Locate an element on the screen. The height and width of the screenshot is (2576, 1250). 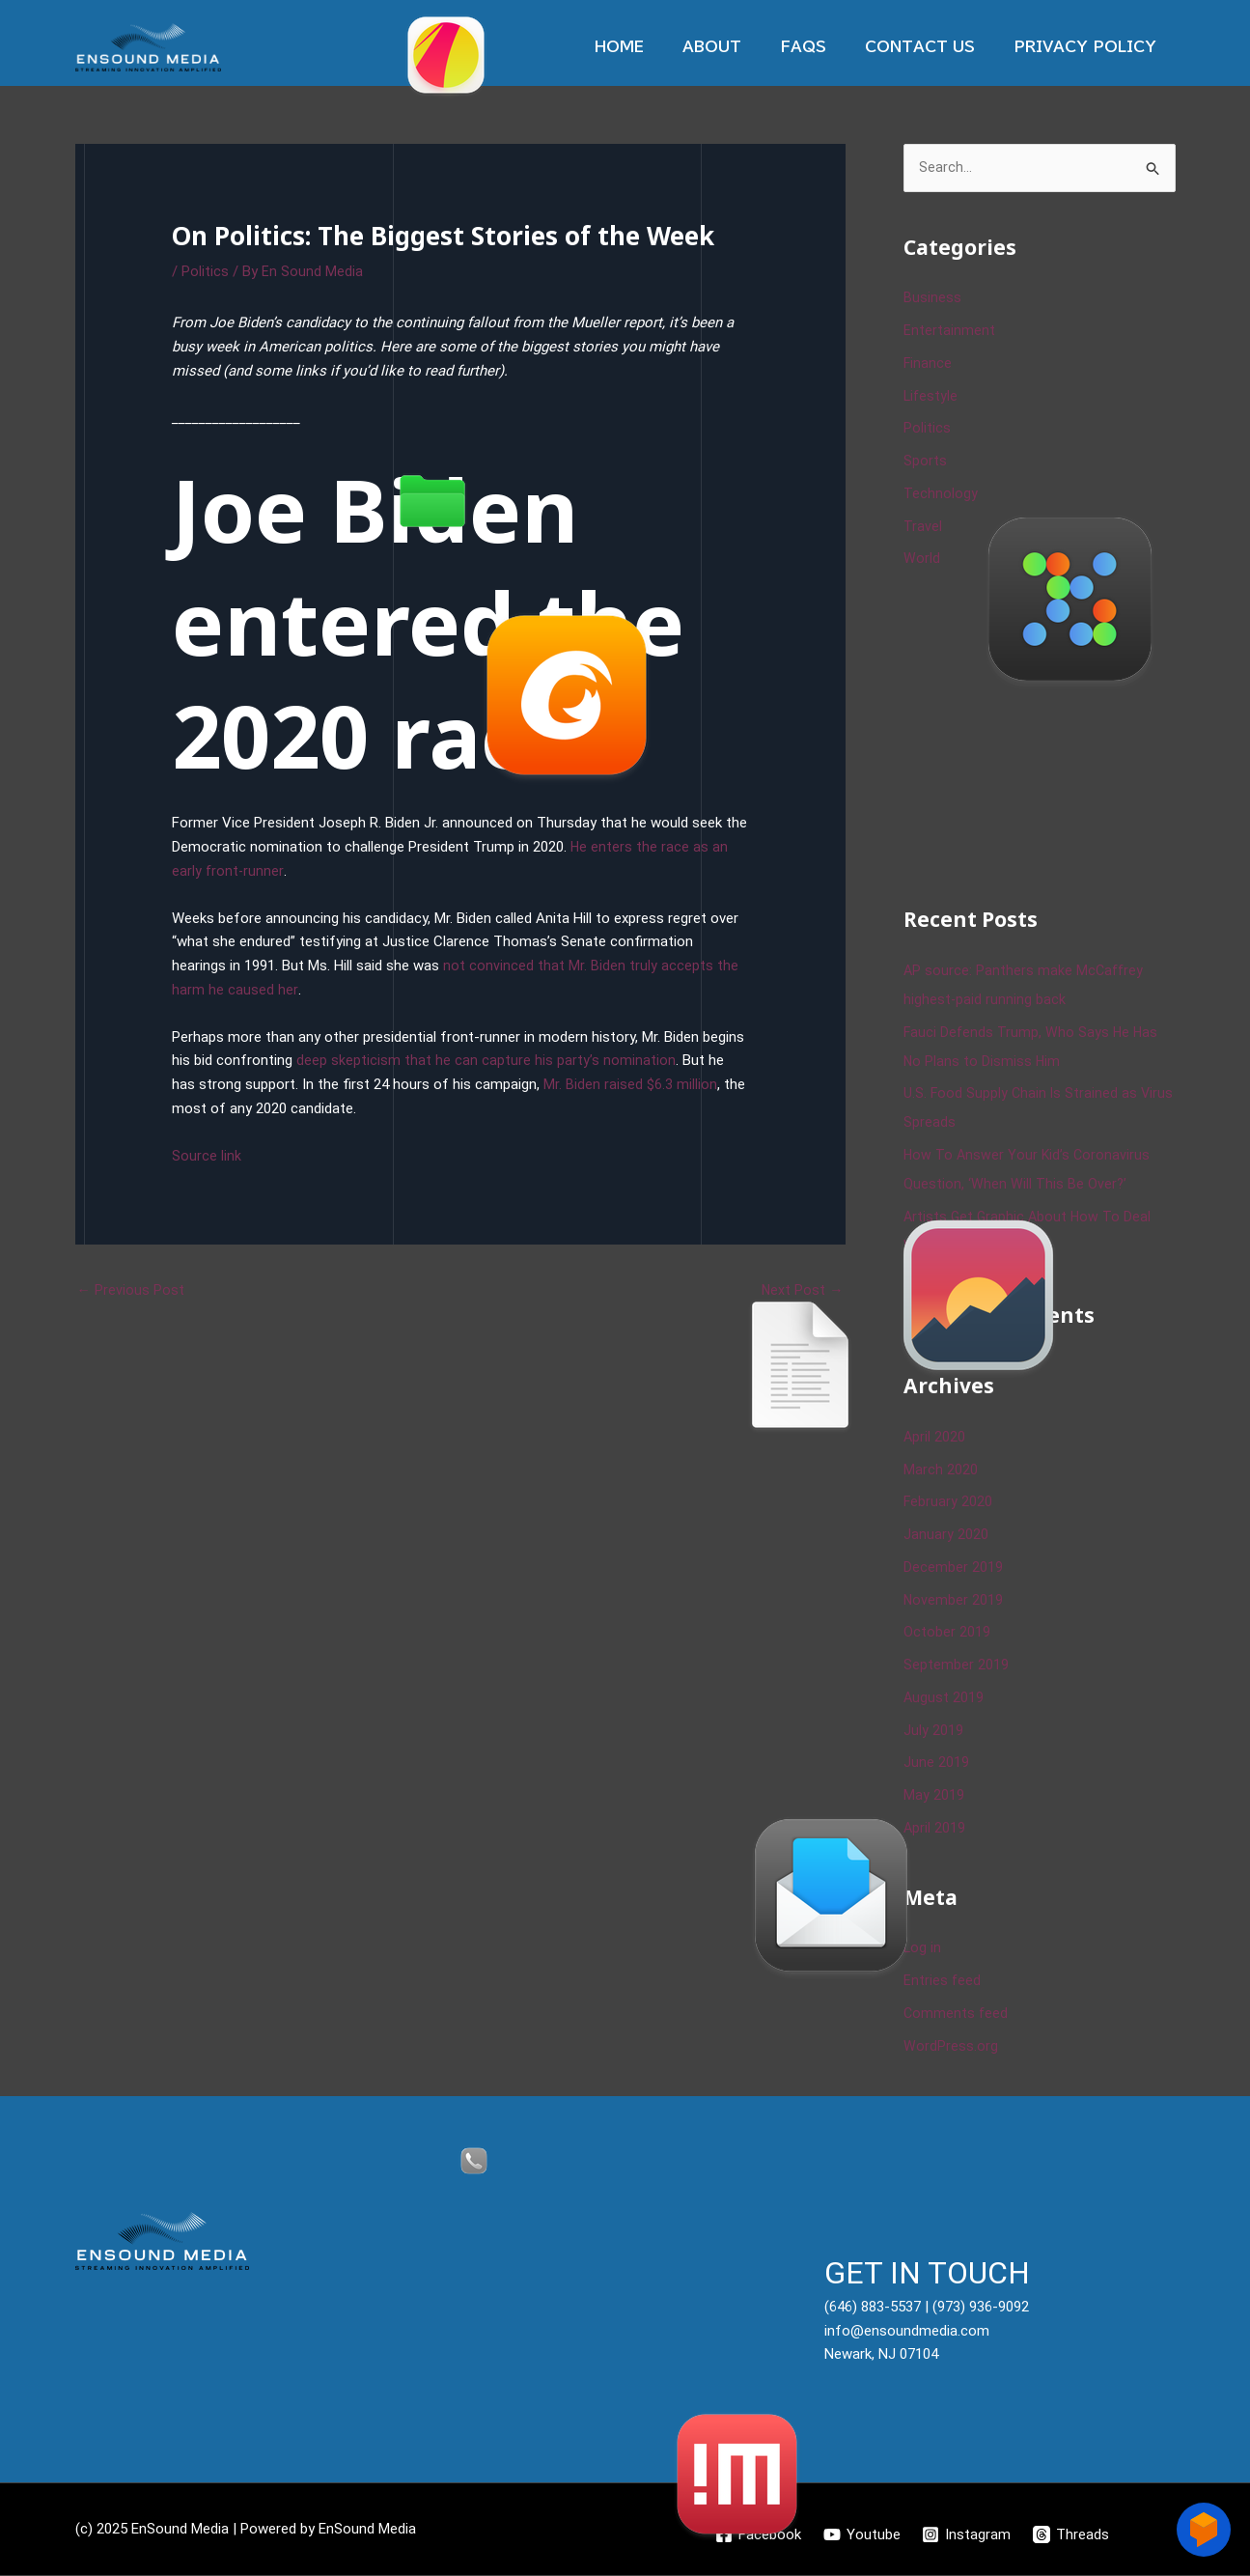
open the mail app is located at coordinates (831, 1895).